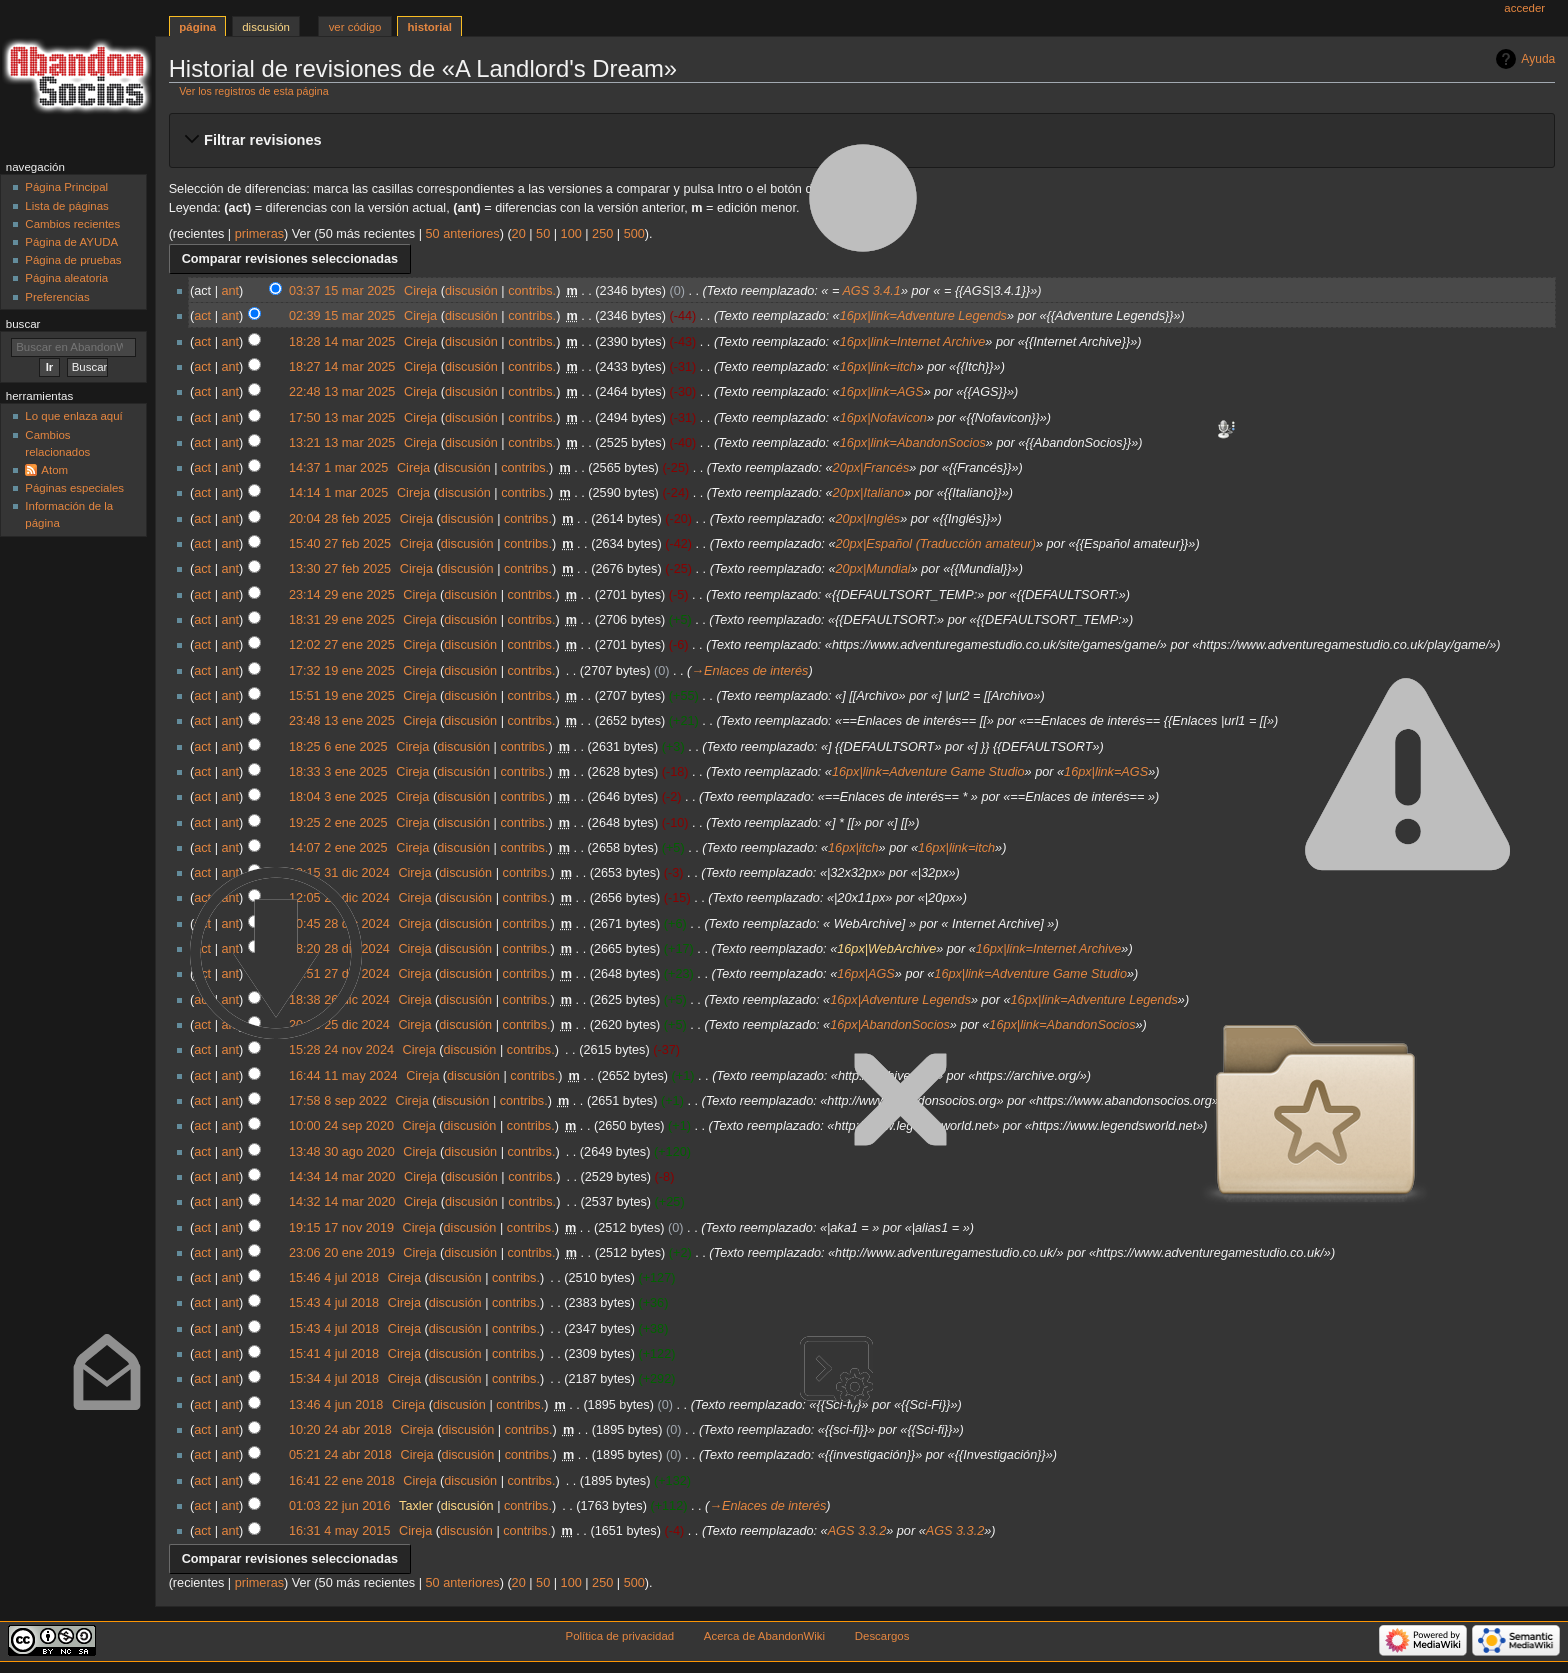  What do you see at coordinates (836, 1368) in the screenshot?
I see `open terminal preferences` at bounding box center [836, 1368].